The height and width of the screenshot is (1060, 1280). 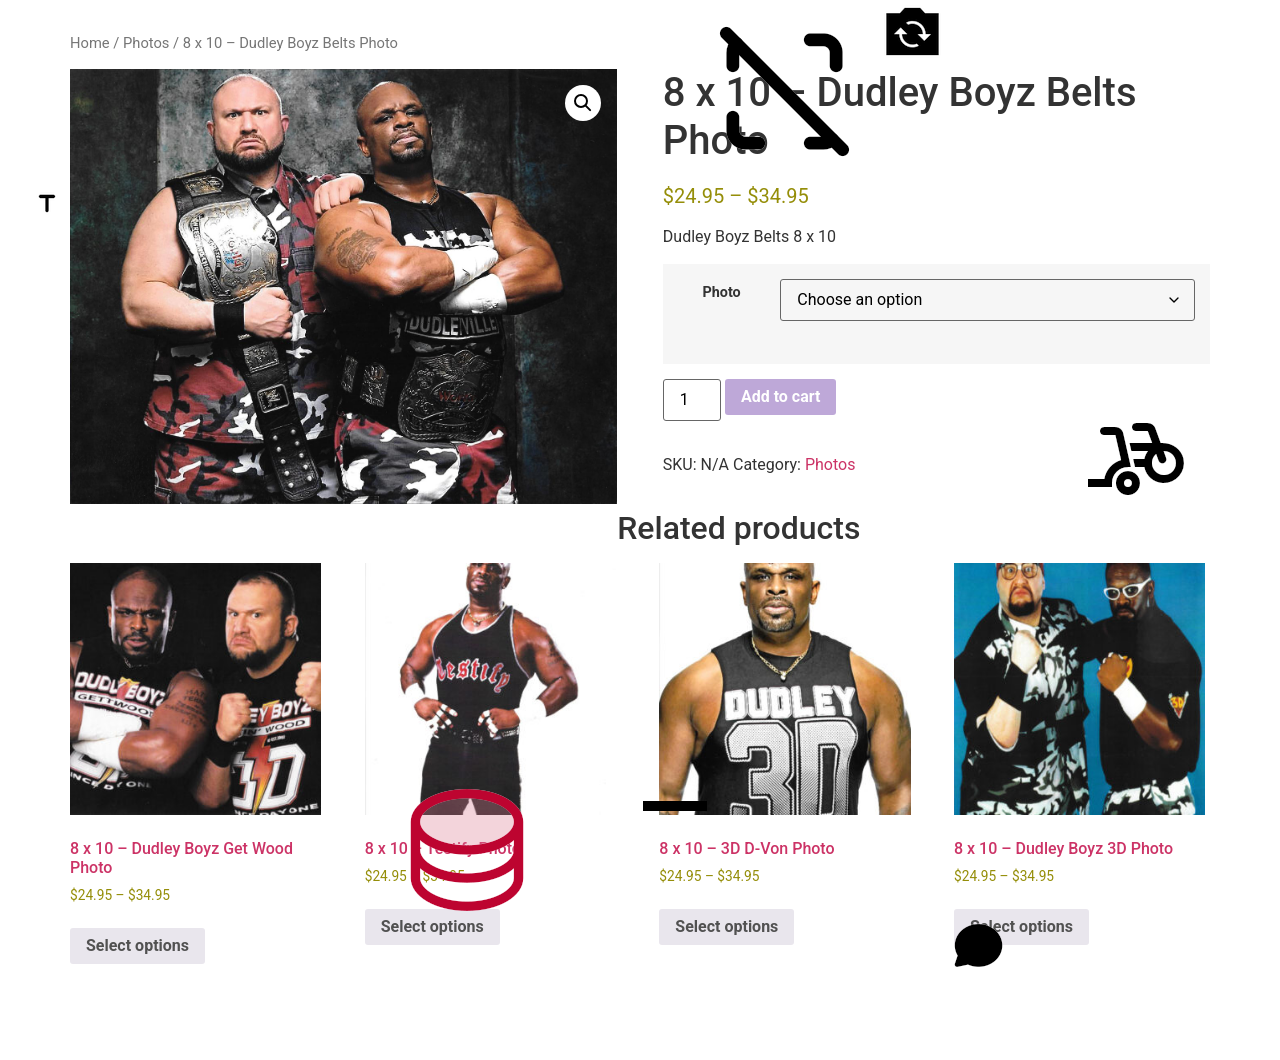 What do you see at coordinates (1136, 459) in the screenshot?
I see `view bike and scooter rental options` at bounding box center [1136, 459].